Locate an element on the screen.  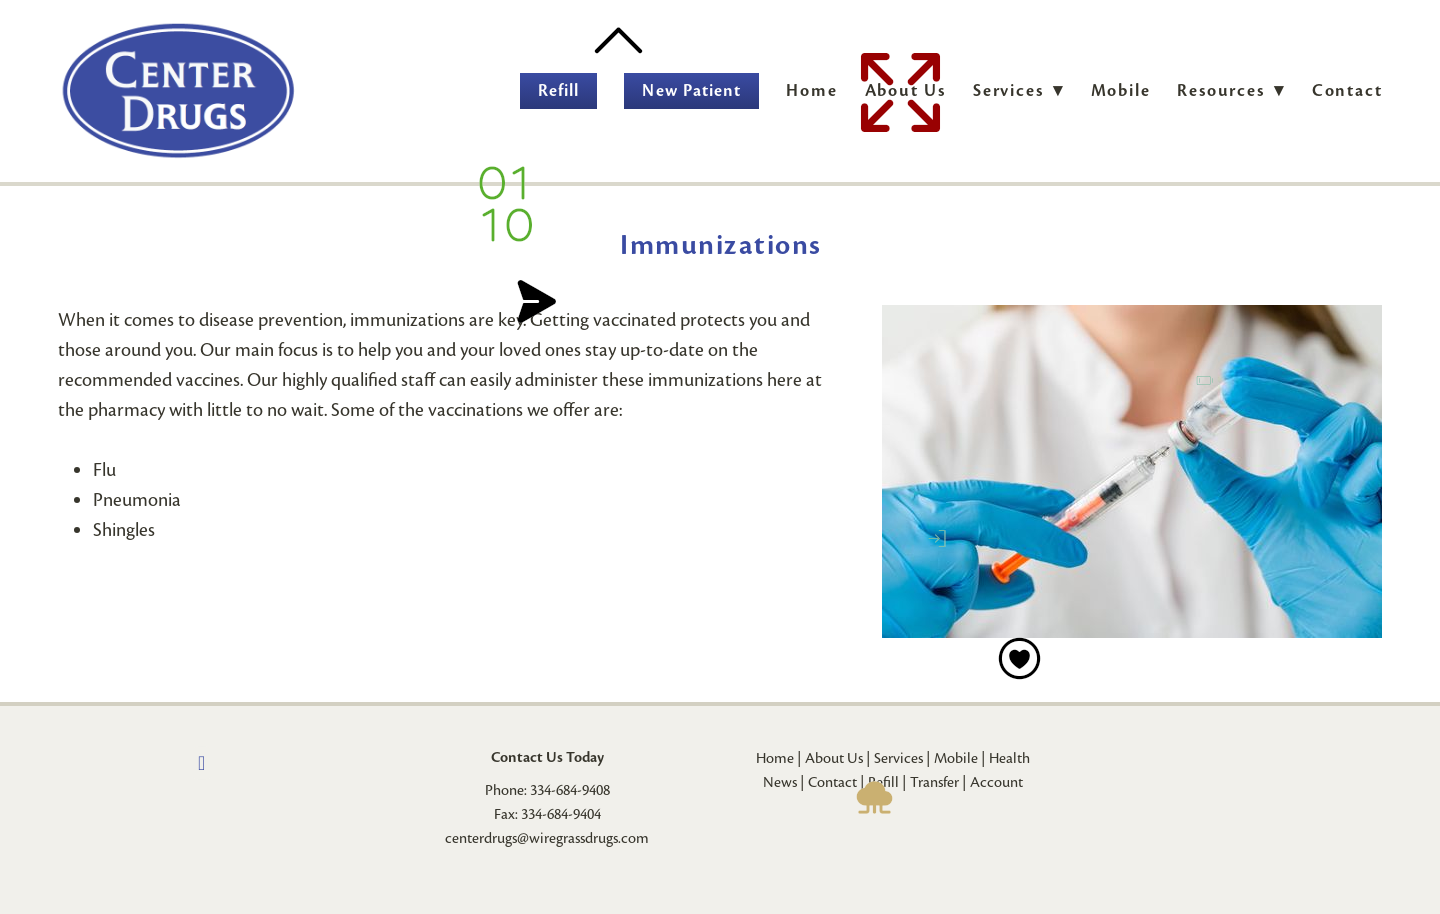
sign in to your account is located at coordinates (938, 538).